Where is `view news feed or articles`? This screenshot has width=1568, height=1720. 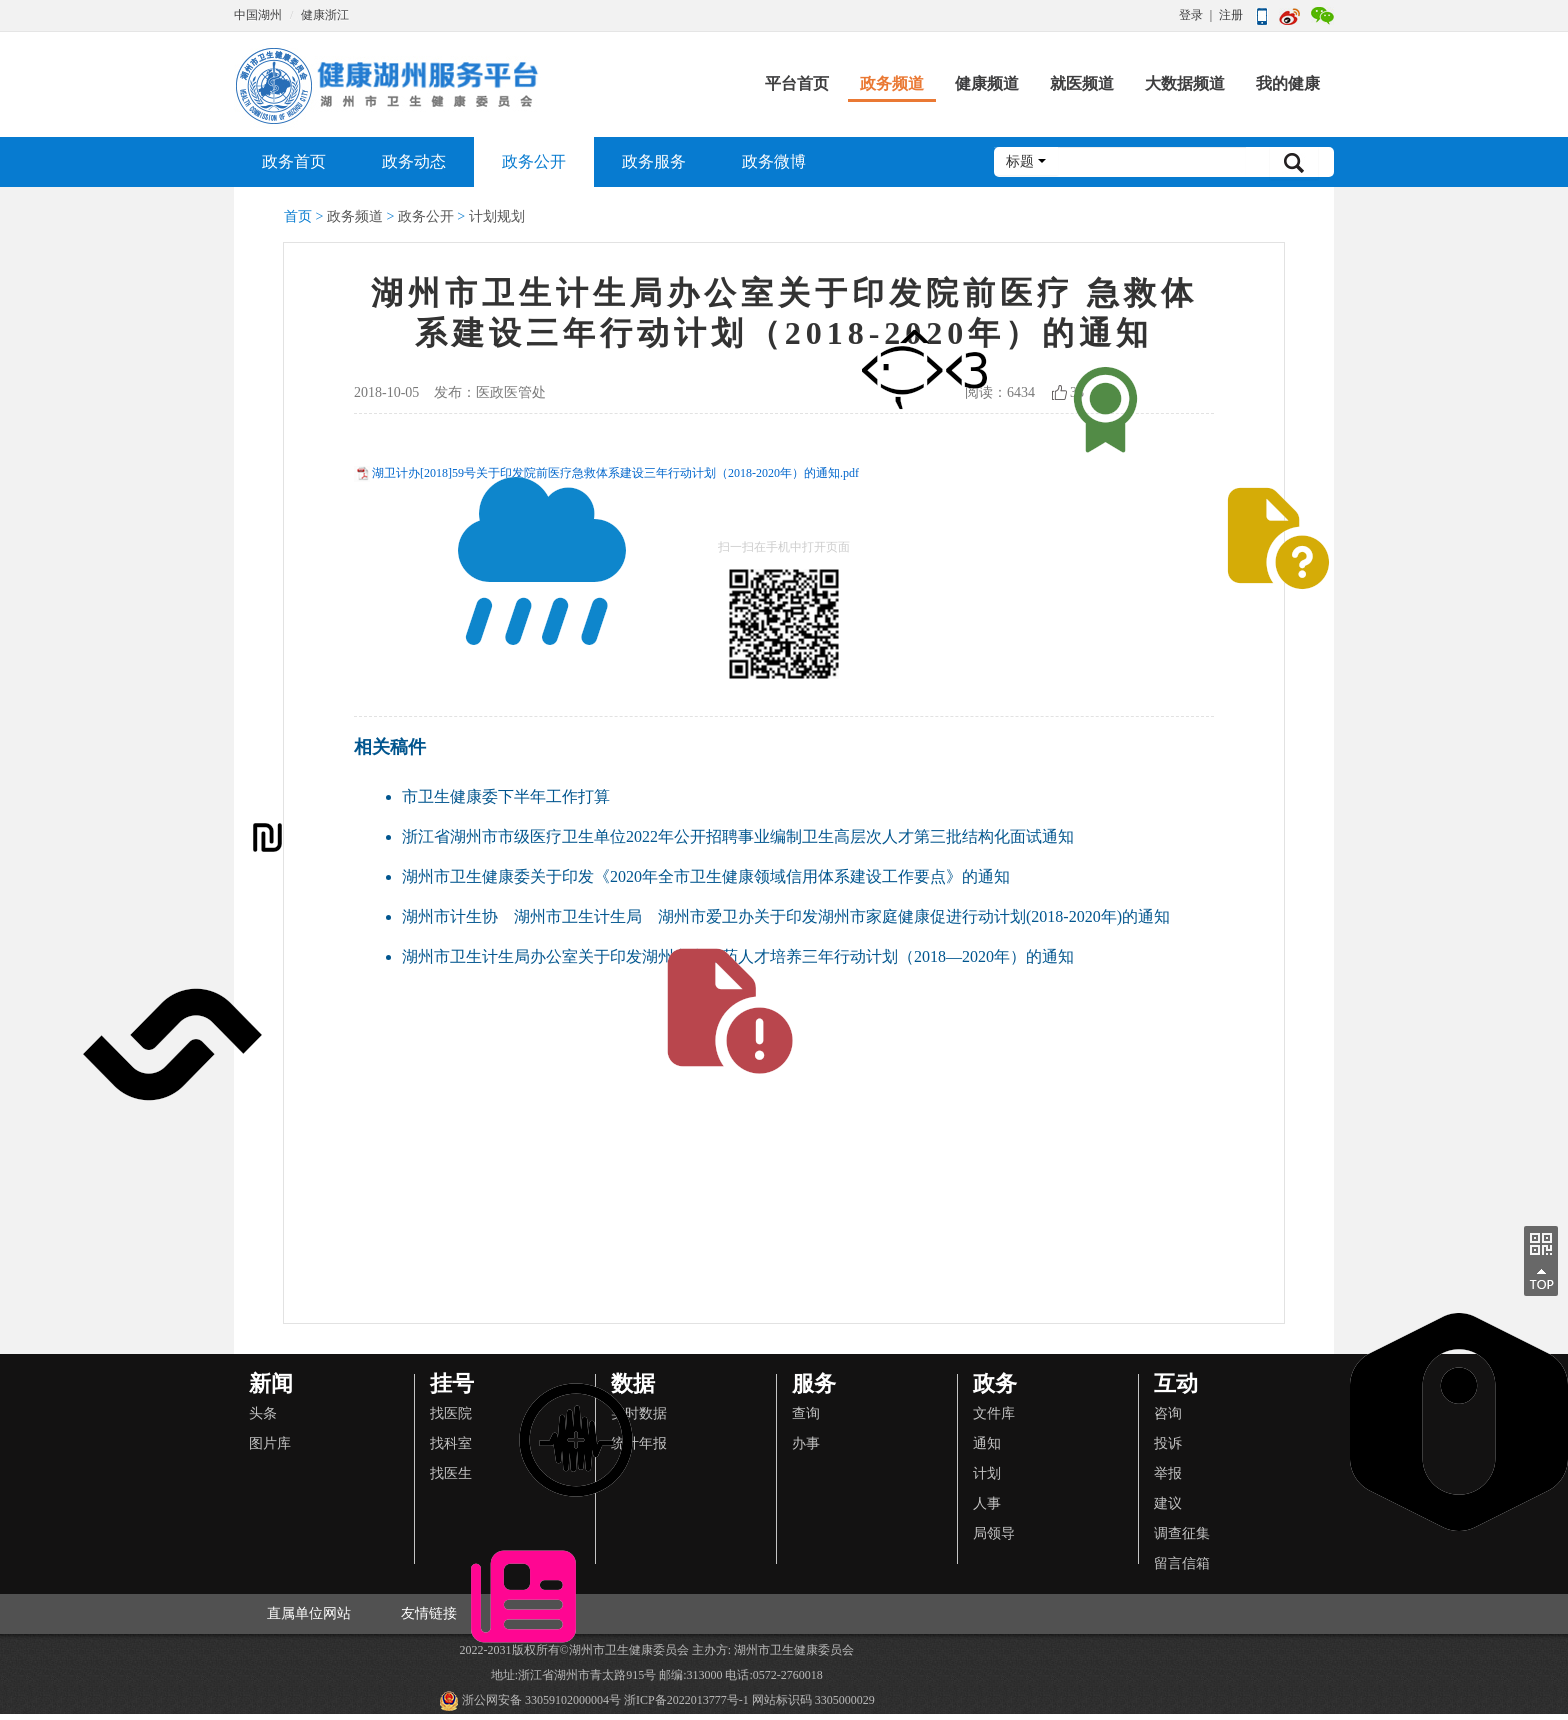
view news feed or articles is located at coordinates (523, 1596).